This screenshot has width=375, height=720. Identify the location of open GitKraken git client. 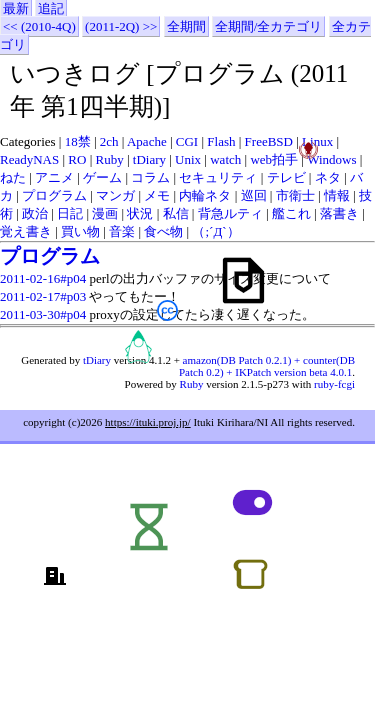
(308, 150).